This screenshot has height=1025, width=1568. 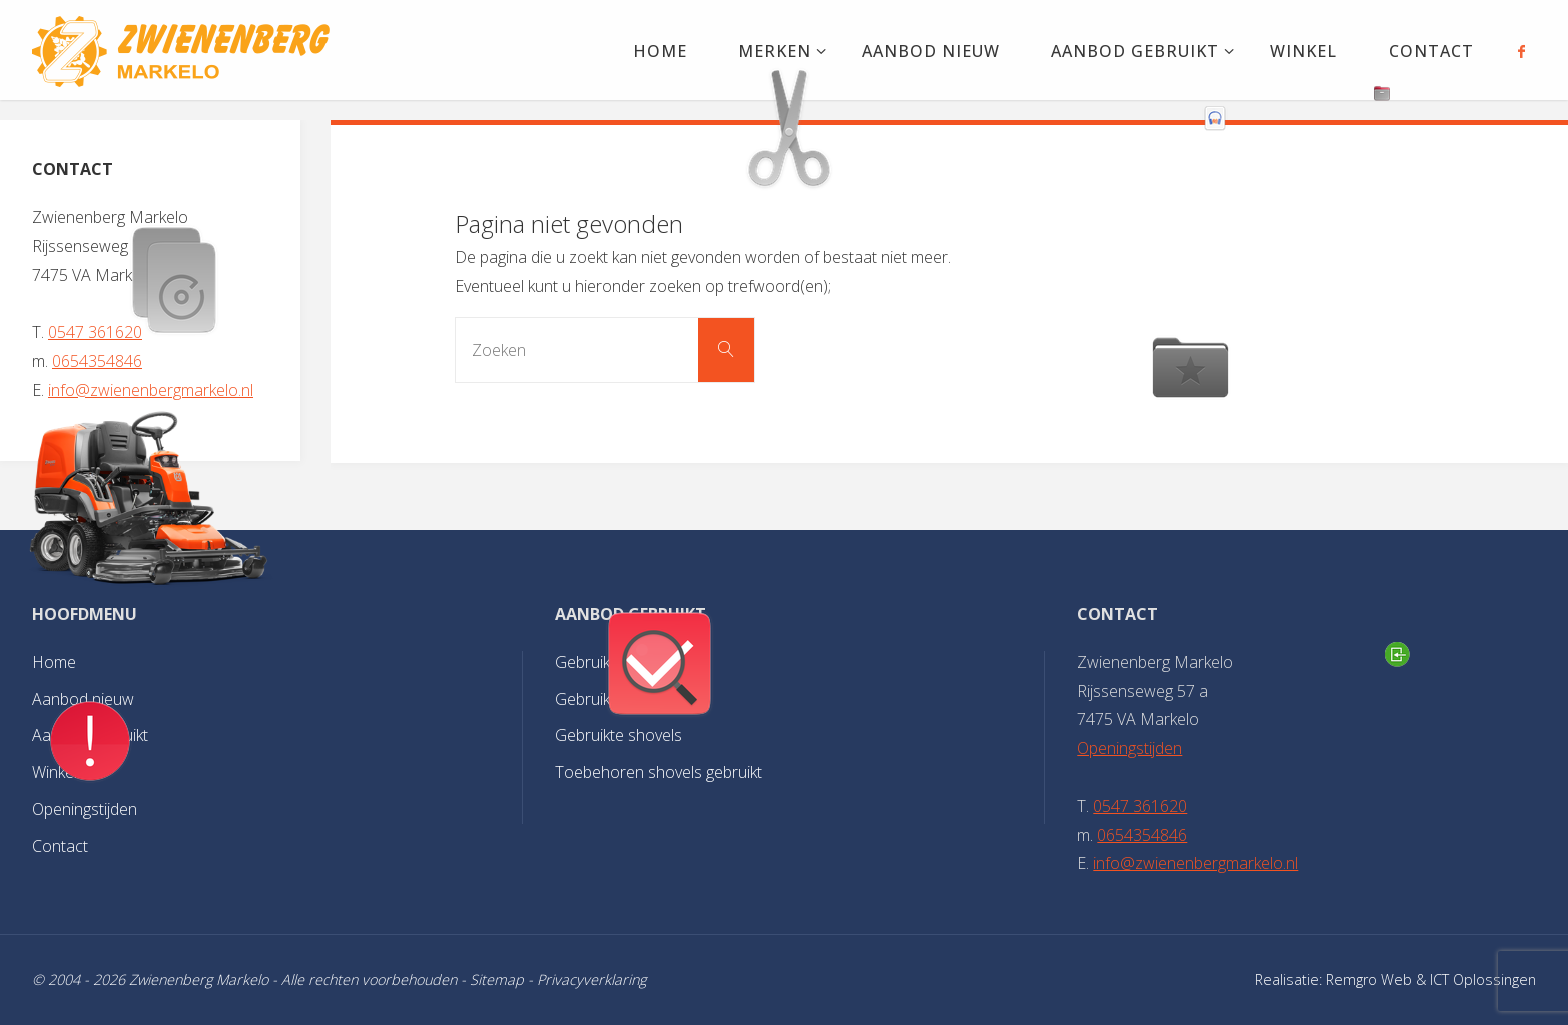 I want to click on indicates an application error or crash, so click(x=90, y=741).